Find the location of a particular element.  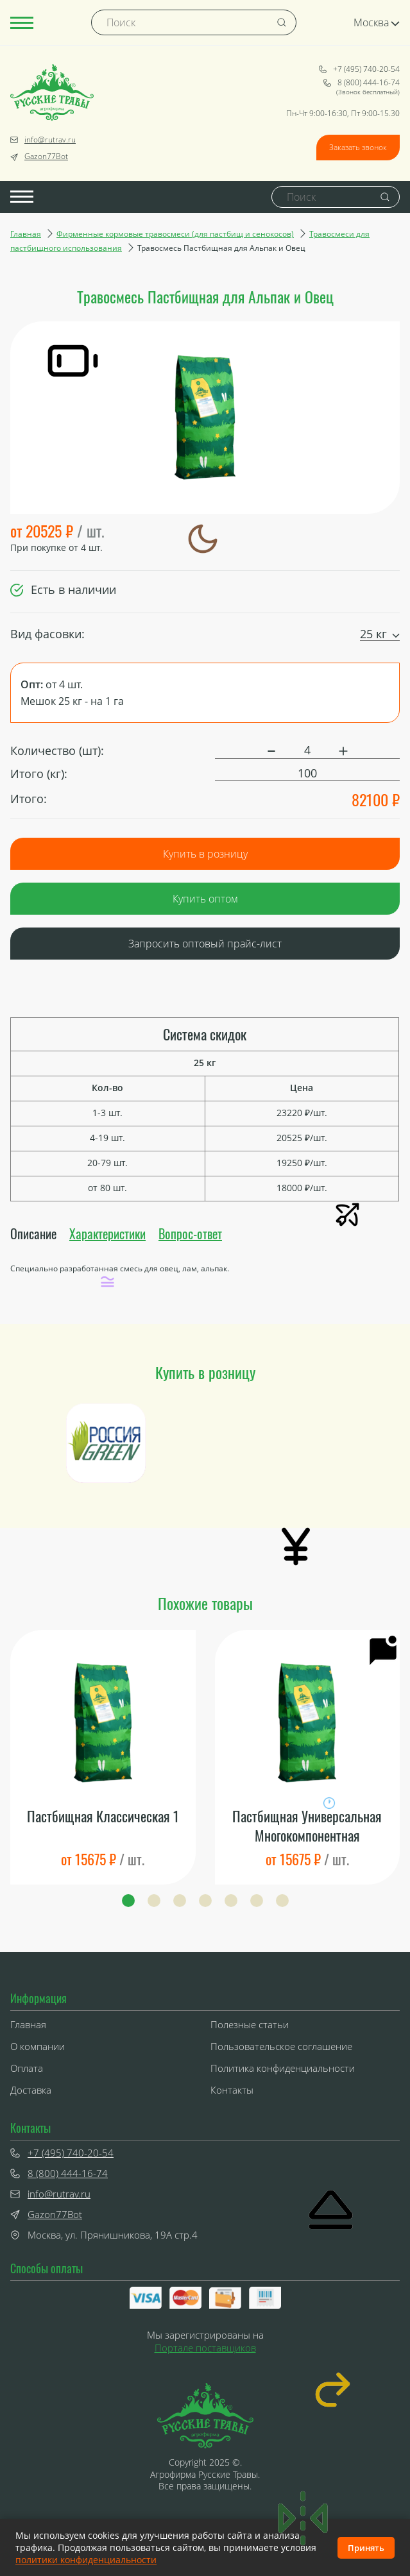

flip image horizontally is located at coordinates (303, 2518).